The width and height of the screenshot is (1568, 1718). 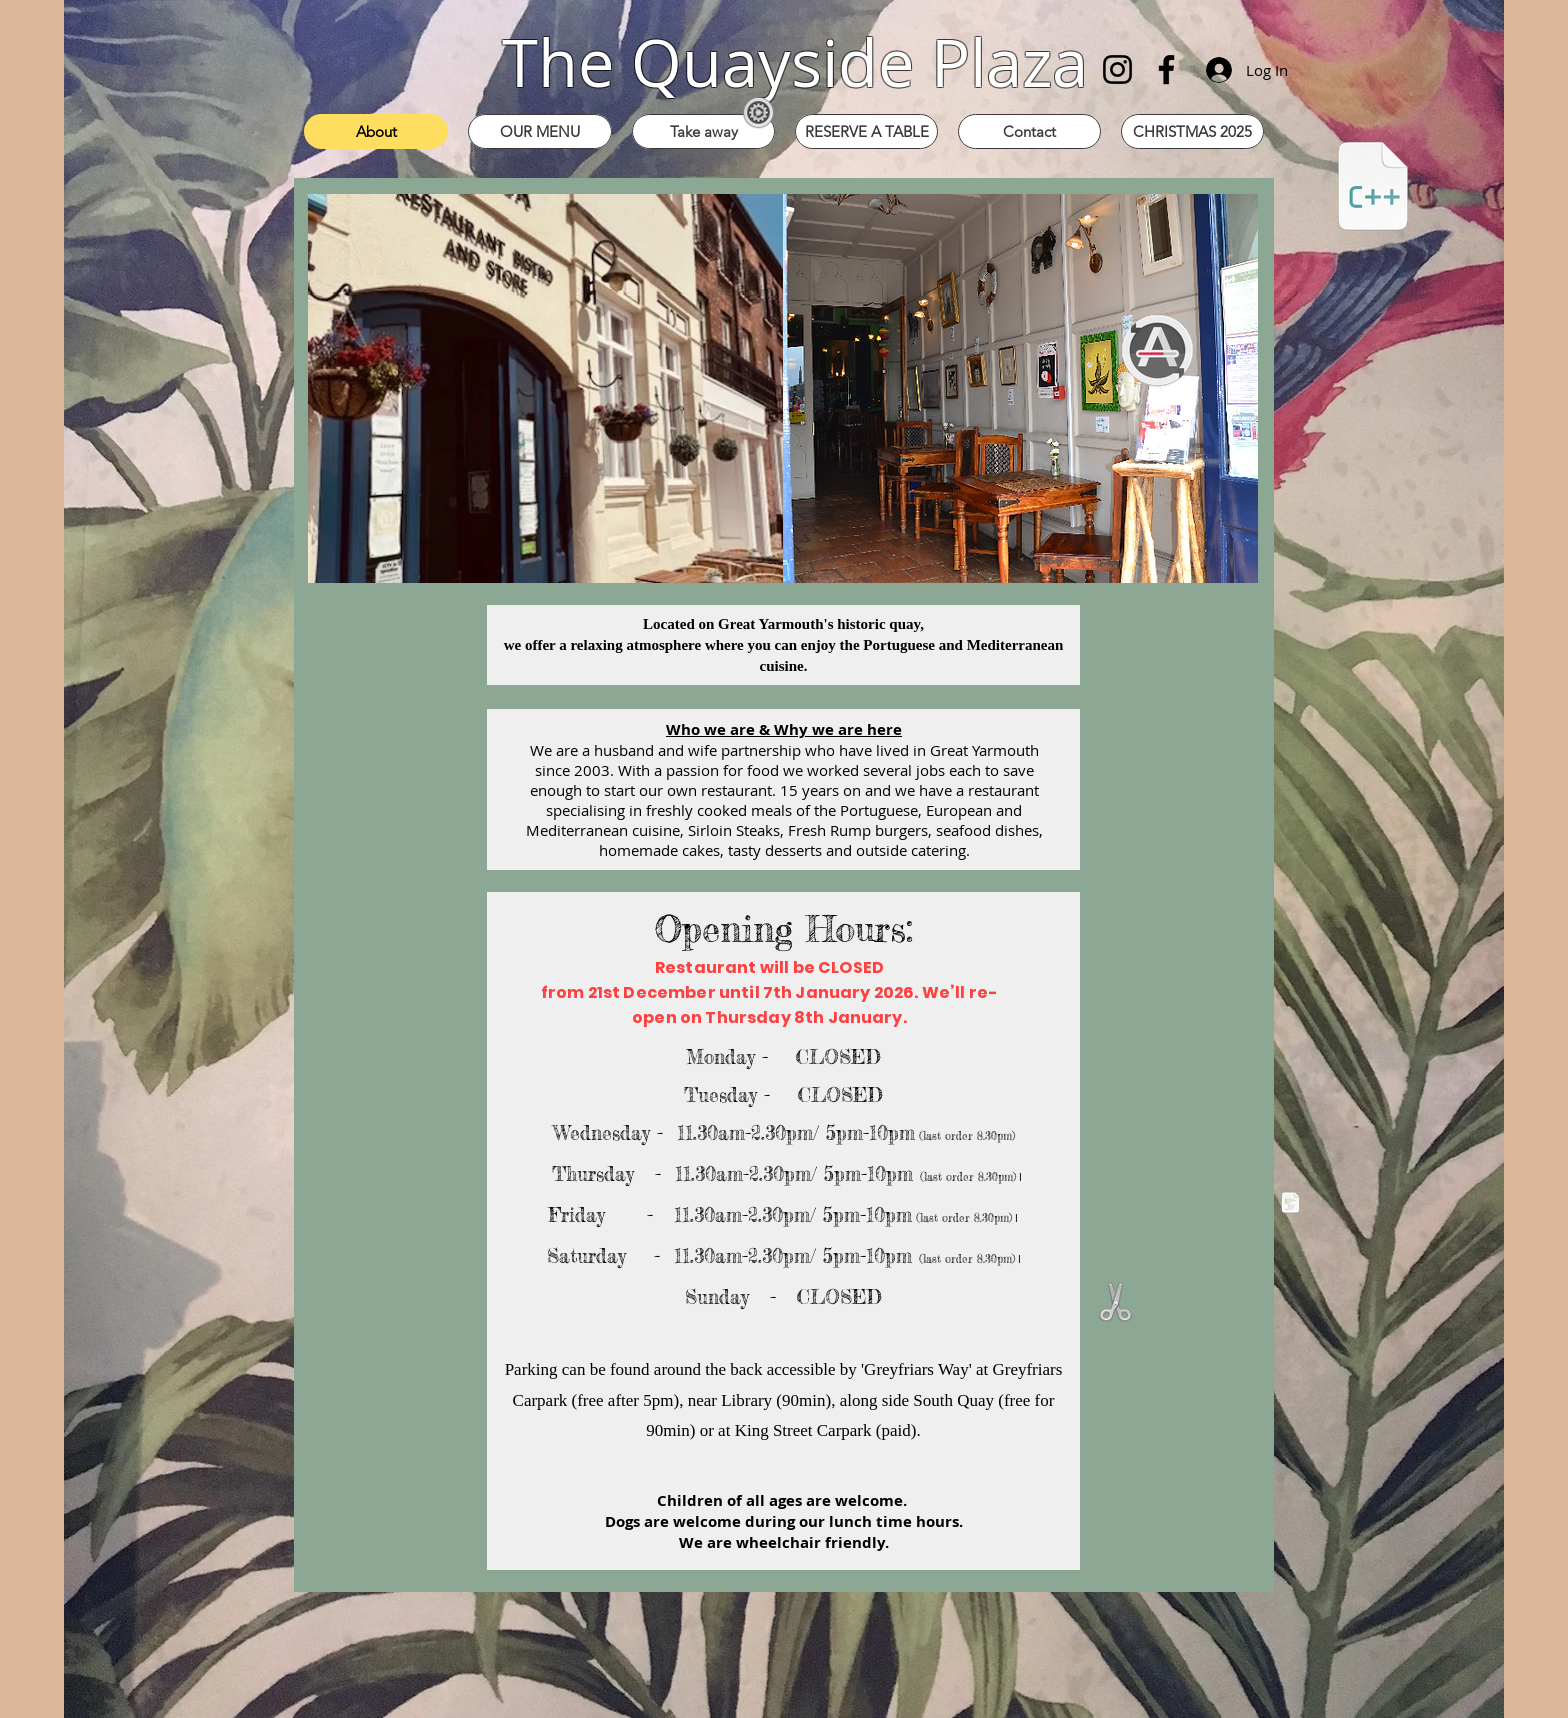 What do you see at coordinates (758, 112) in the screenshot?
I see `open settings or preferences` at bounding box center [758, 112].